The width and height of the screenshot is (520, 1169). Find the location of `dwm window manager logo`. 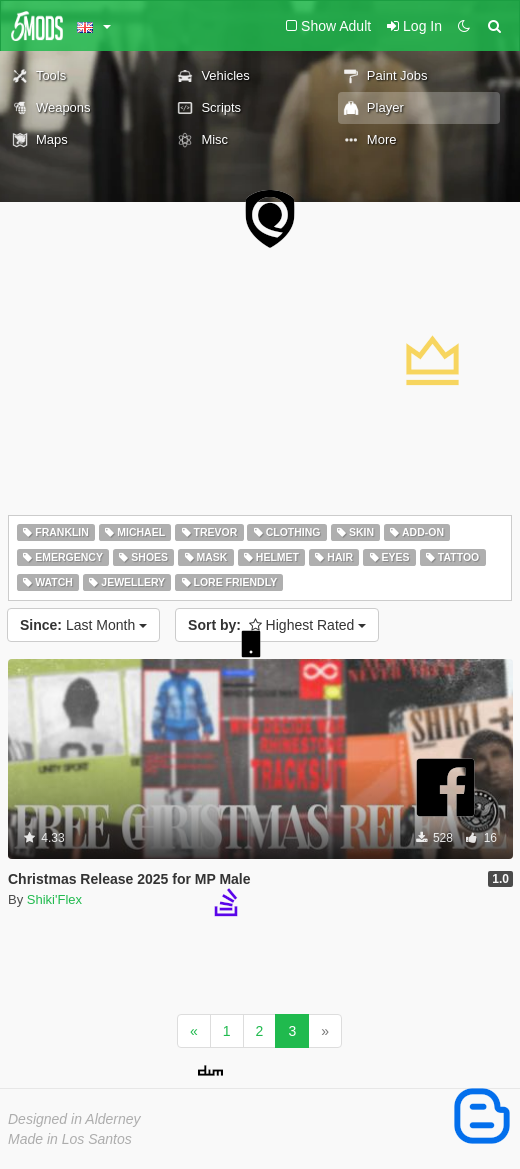

dwm window manager logo is located at coordinates (210, 1070).